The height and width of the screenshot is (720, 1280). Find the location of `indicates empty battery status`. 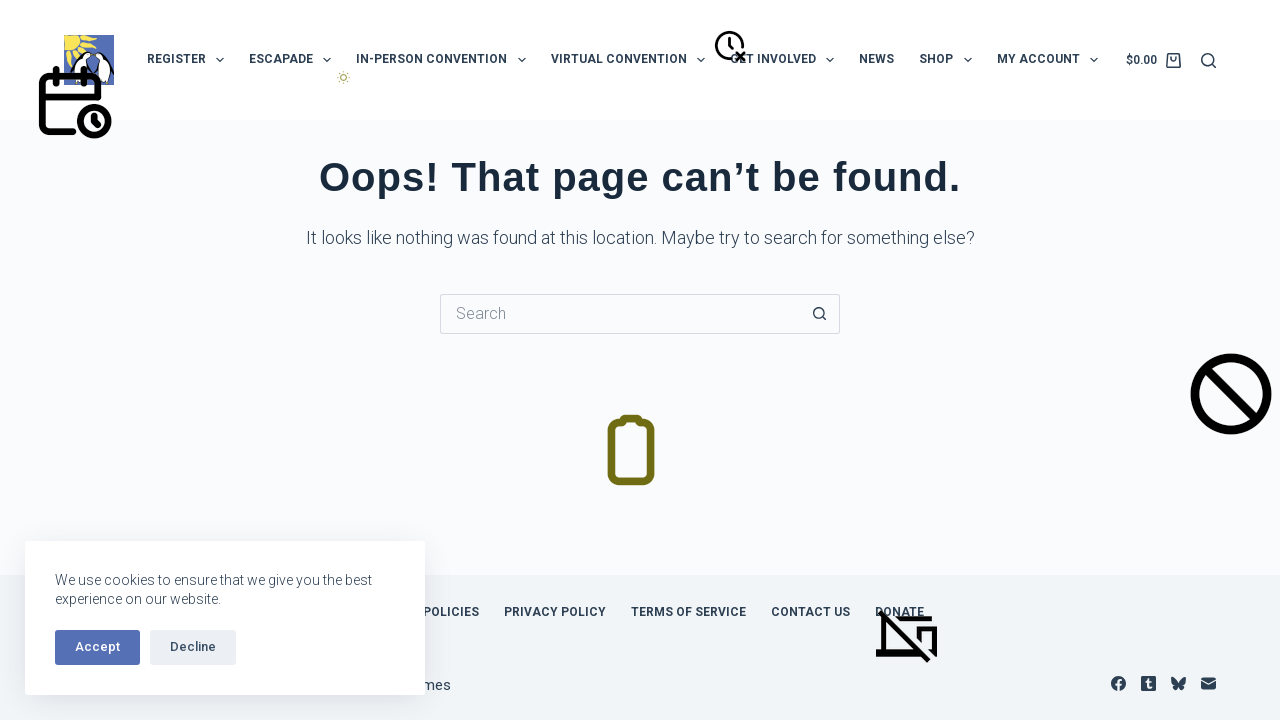

indicates empty battery status is located at coordinates (631, 450).